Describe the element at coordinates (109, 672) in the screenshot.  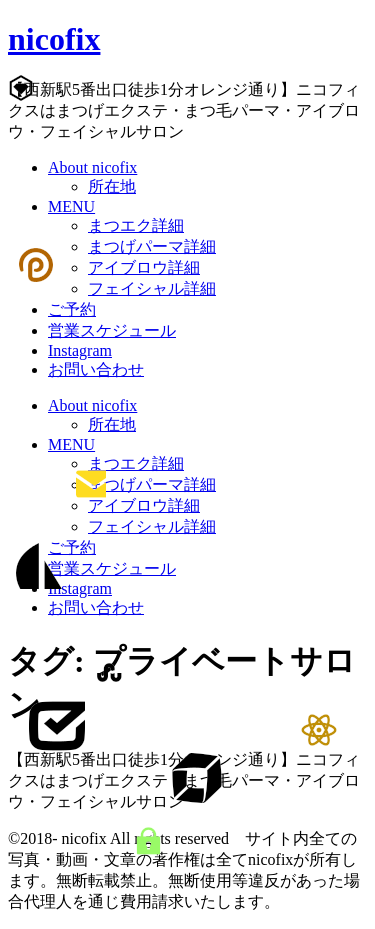
I see `stumbleupon logo` at that location.